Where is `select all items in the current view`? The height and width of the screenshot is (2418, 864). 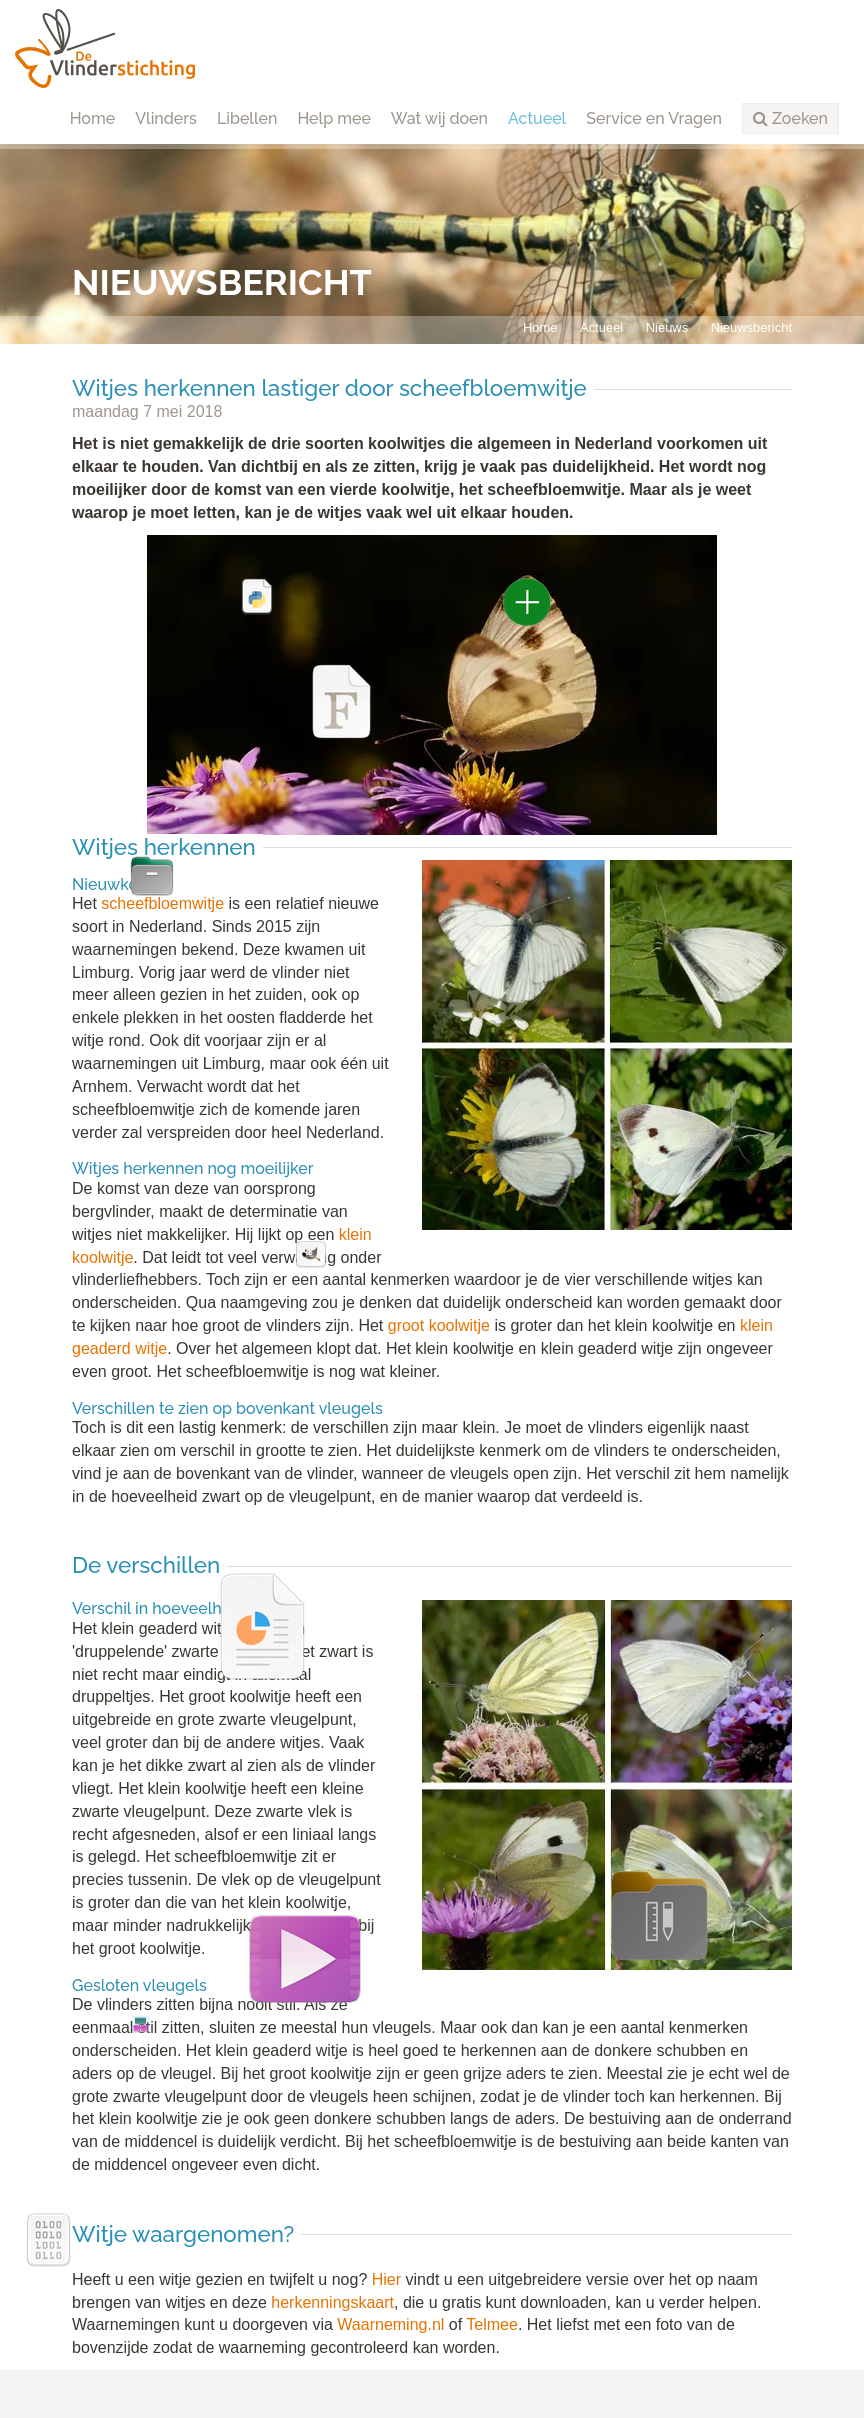
select all items in the current view is located at coordinates (140, 2024).